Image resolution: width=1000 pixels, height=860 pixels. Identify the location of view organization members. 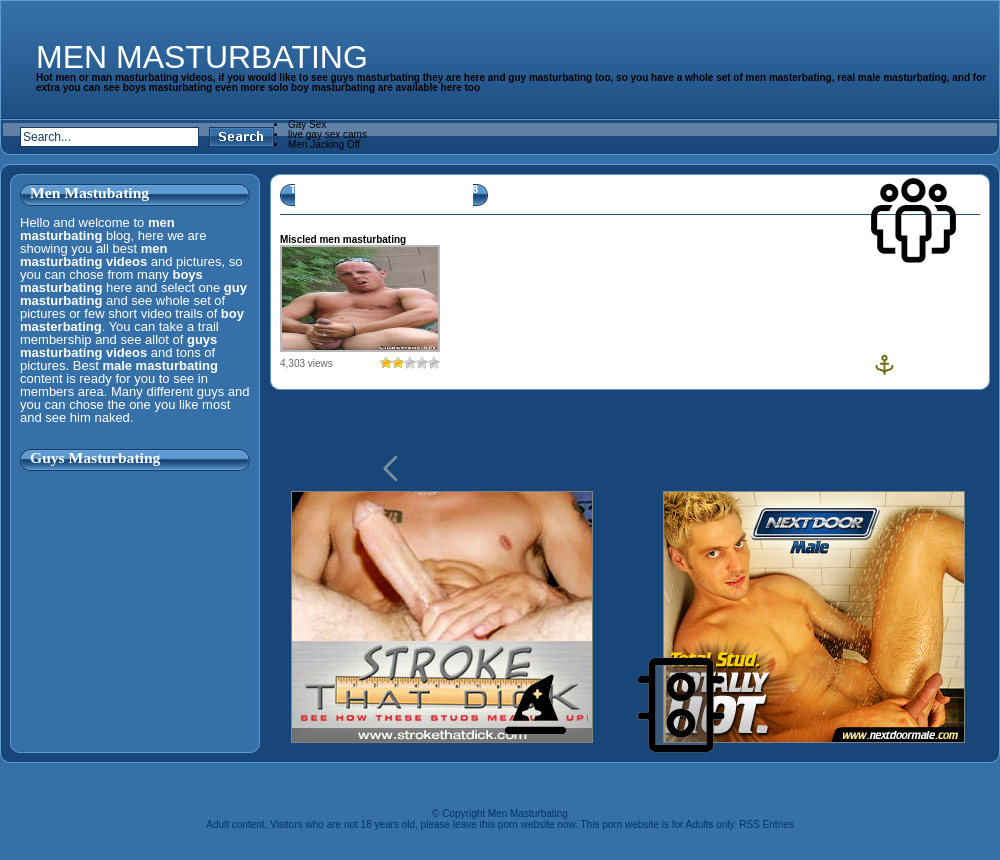
(913, 220).